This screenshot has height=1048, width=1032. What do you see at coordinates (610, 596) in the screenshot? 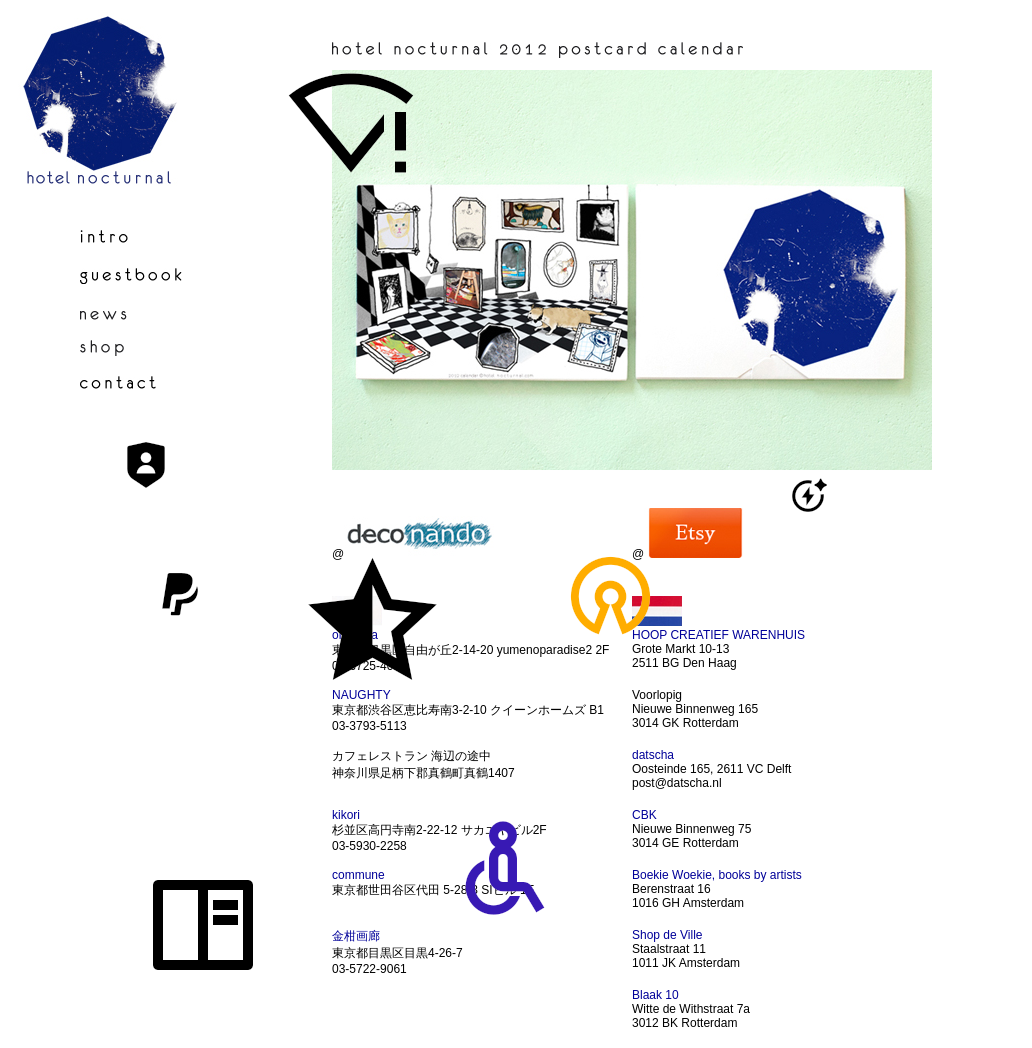
I see `indicates open-source software or project` at bounding box center [610, 596].